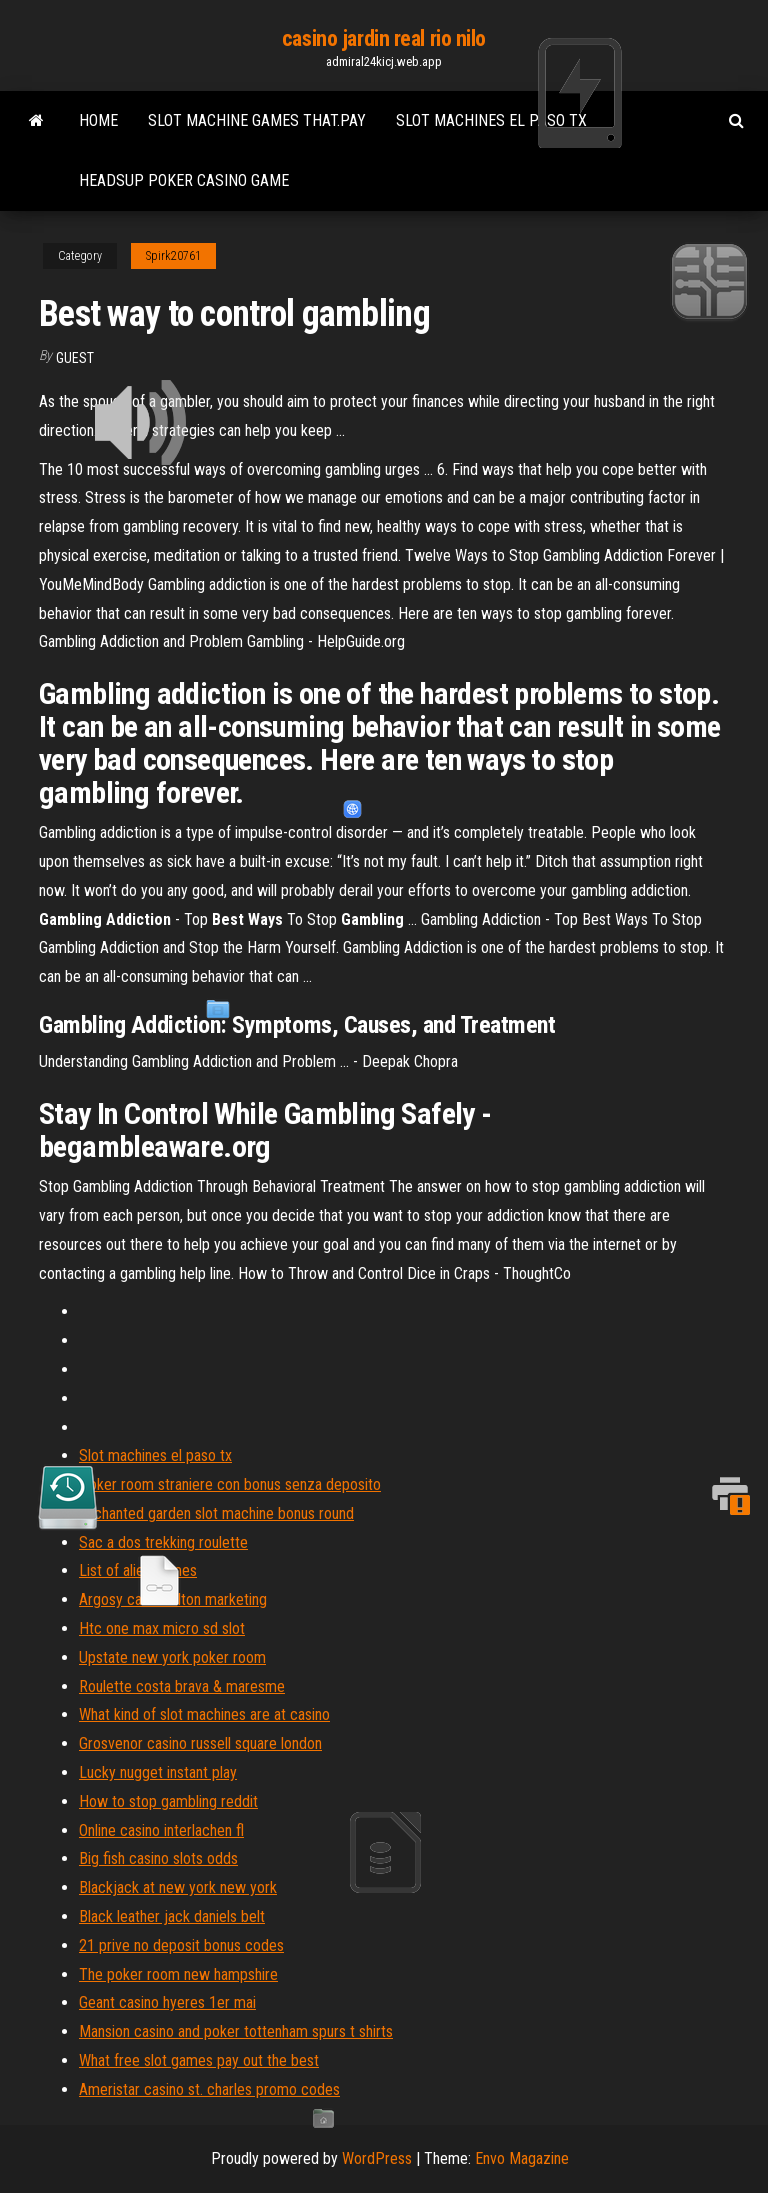 The width and height of the screenshot is (768, 2193). I want to click on open libreoffice base database application, so click(385, 1852).